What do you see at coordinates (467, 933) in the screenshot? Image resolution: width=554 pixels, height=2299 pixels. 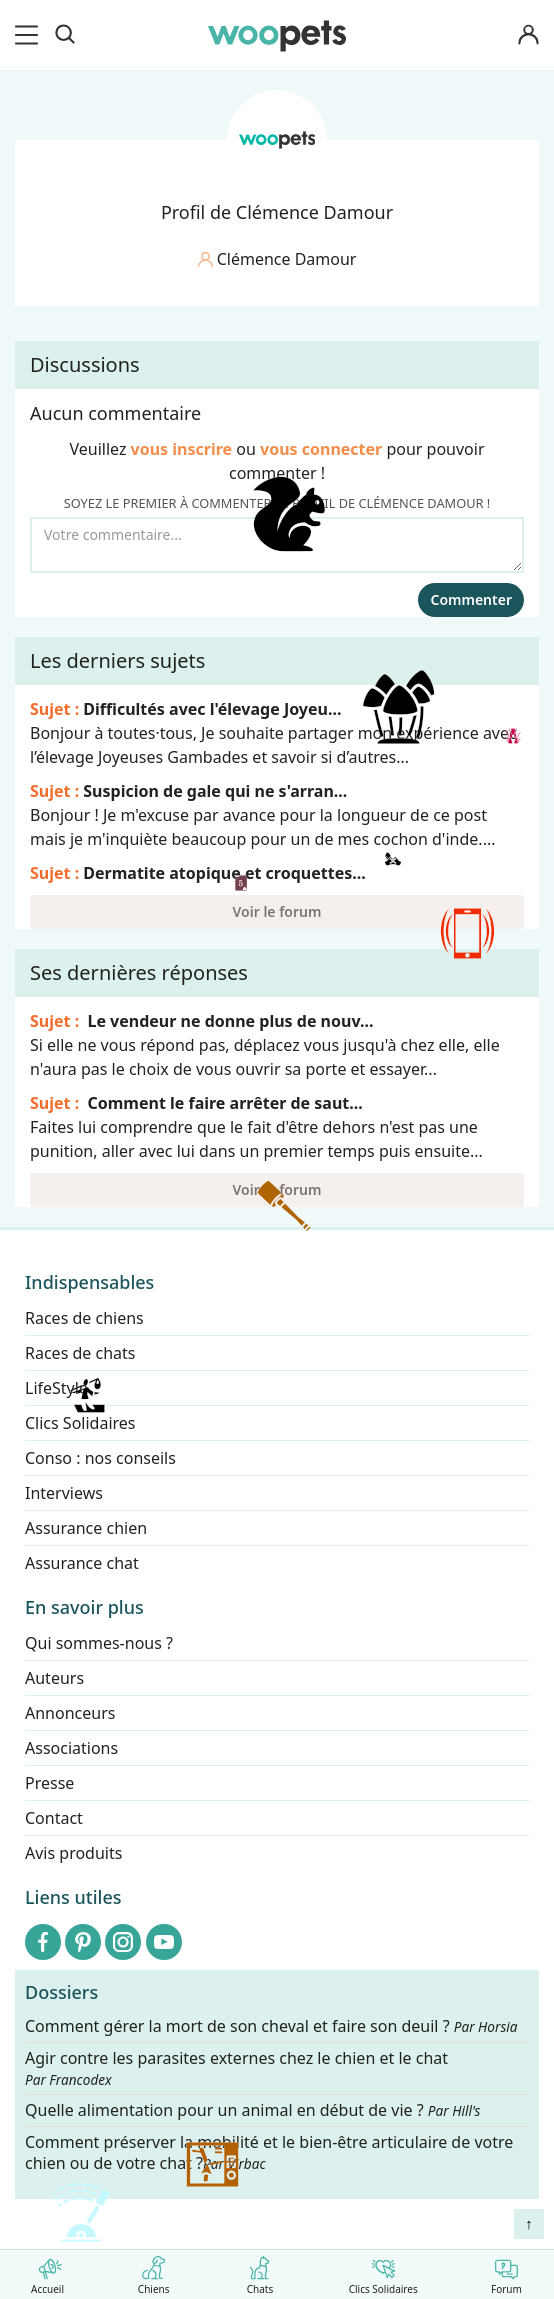 I see `incoming call or notification alert` at bounding box center [467, 933].